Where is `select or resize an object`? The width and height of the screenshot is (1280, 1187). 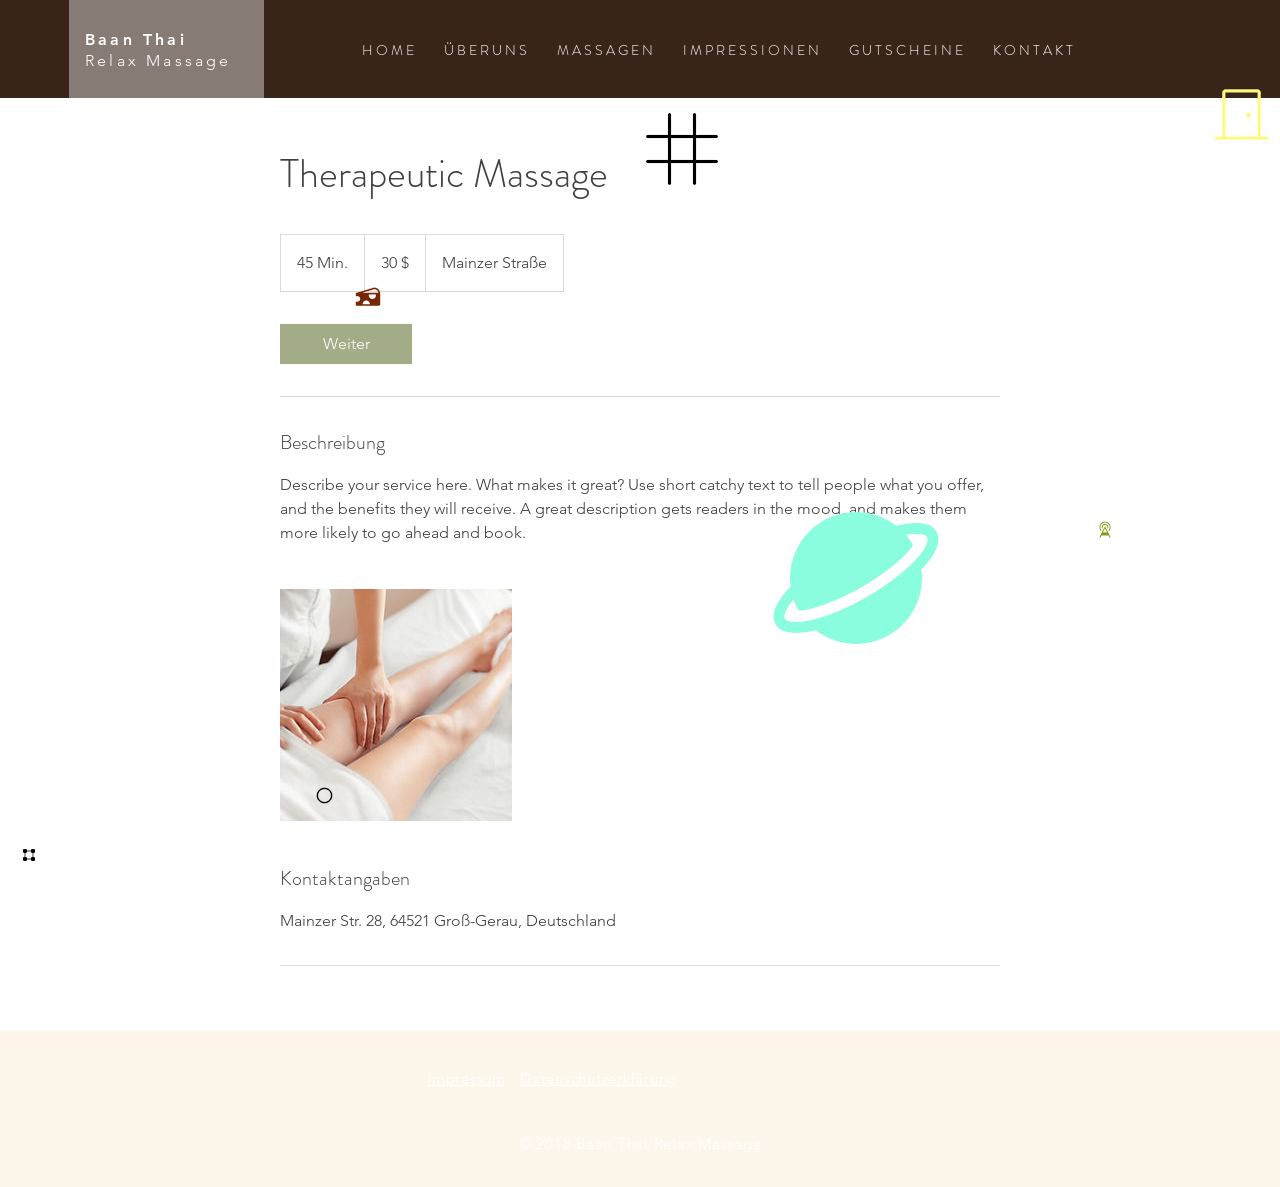
select or resize an object is located at coordinates (29, 855).